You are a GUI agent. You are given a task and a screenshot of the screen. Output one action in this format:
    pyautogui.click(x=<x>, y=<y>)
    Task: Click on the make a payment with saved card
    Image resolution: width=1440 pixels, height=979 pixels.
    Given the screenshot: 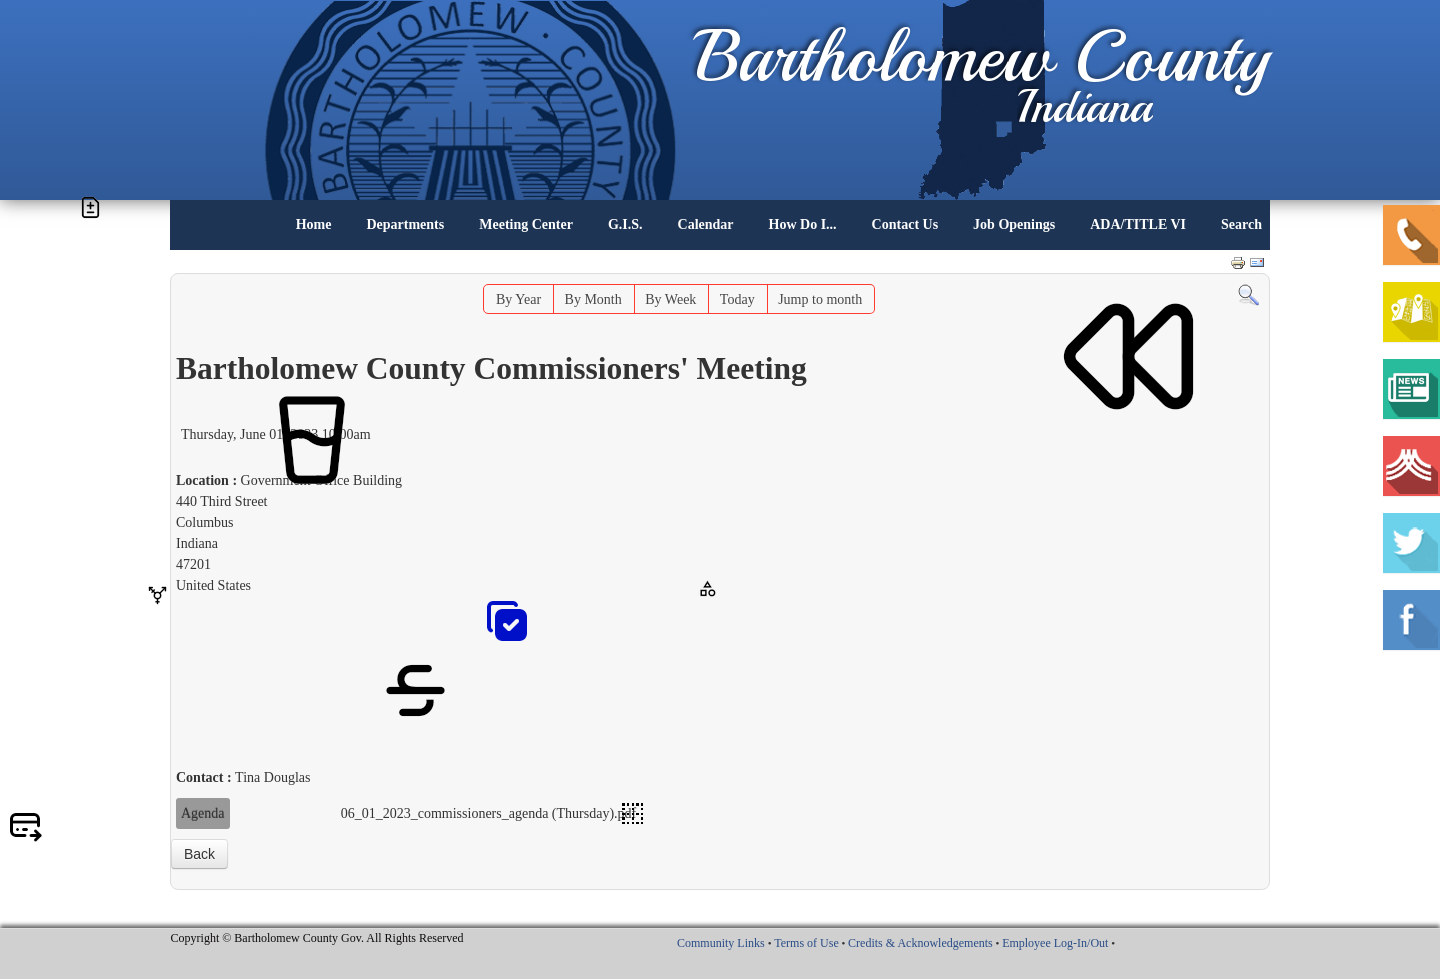 What is the action you would take?
    pyautogui.click(x=25, y=825)
    